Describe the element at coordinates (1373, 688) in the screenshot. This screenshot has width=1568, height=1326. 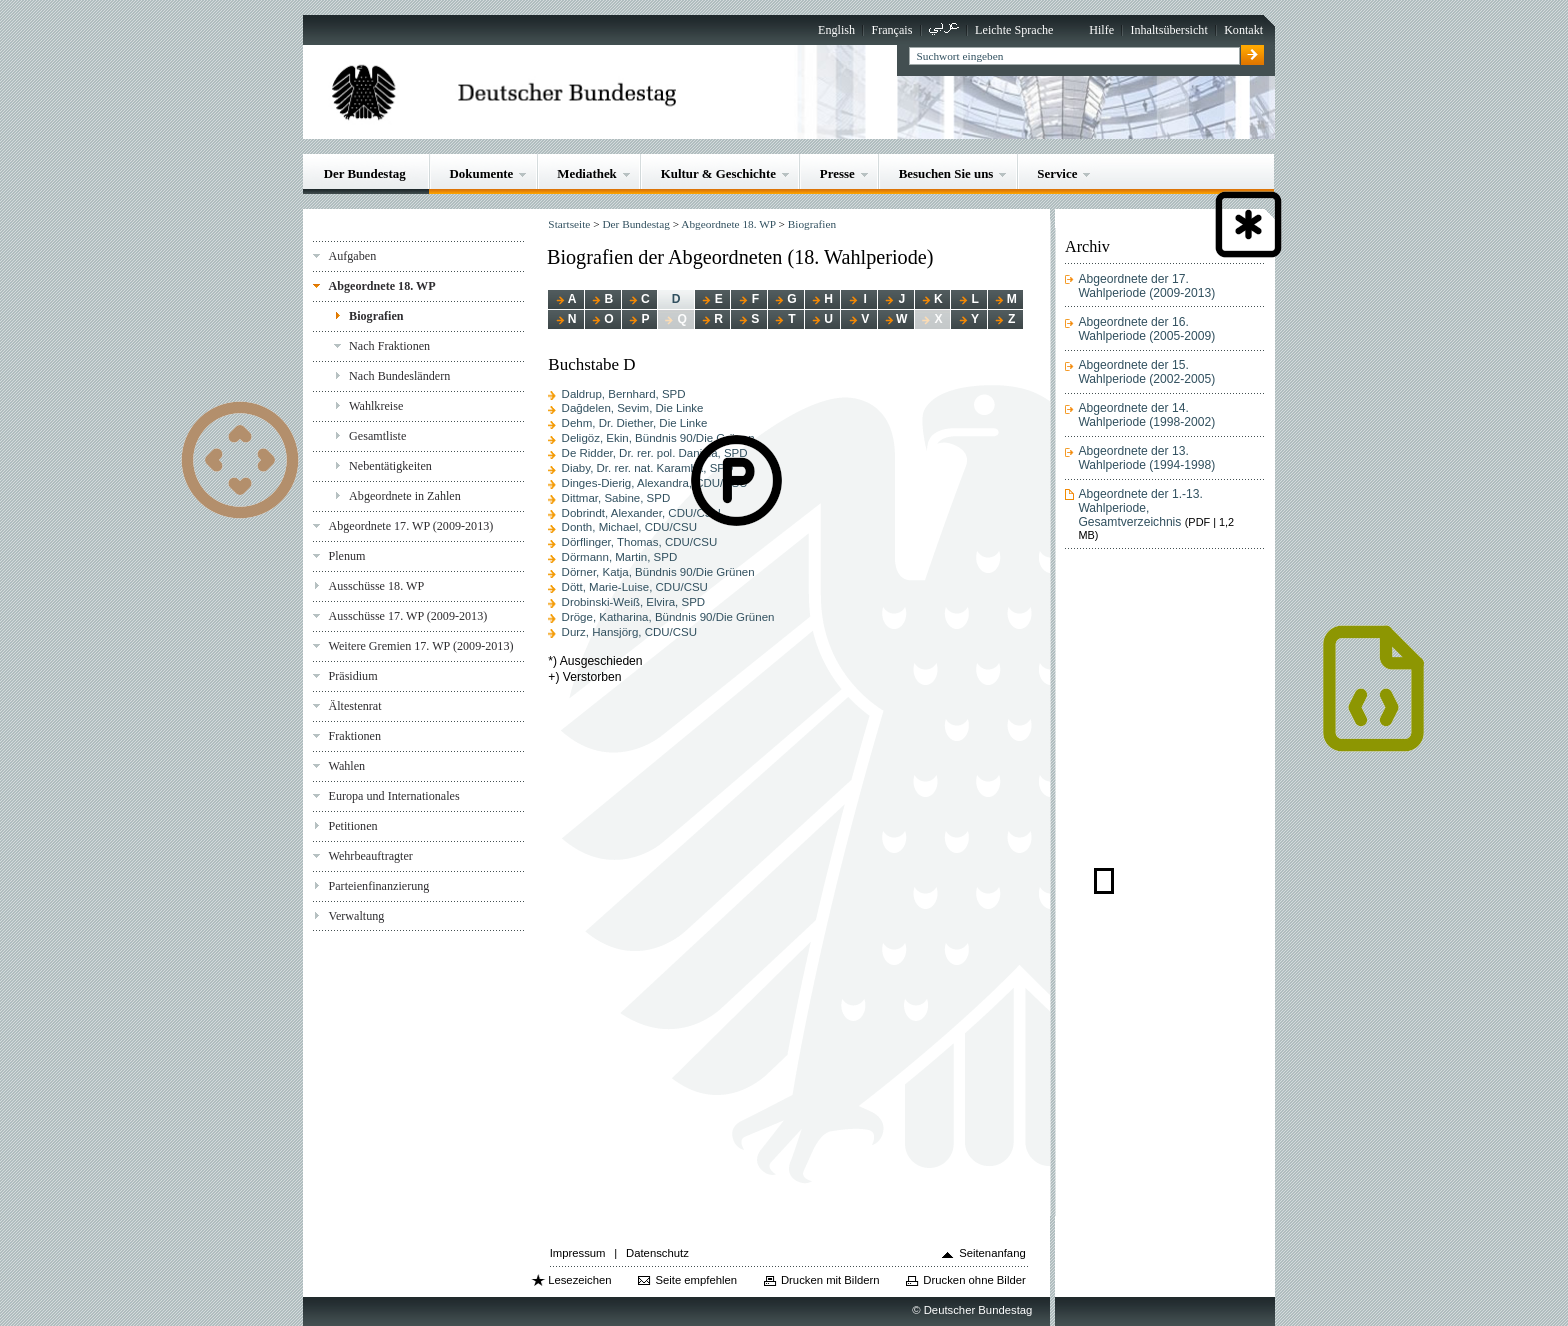
I see `view source code file` at that location.